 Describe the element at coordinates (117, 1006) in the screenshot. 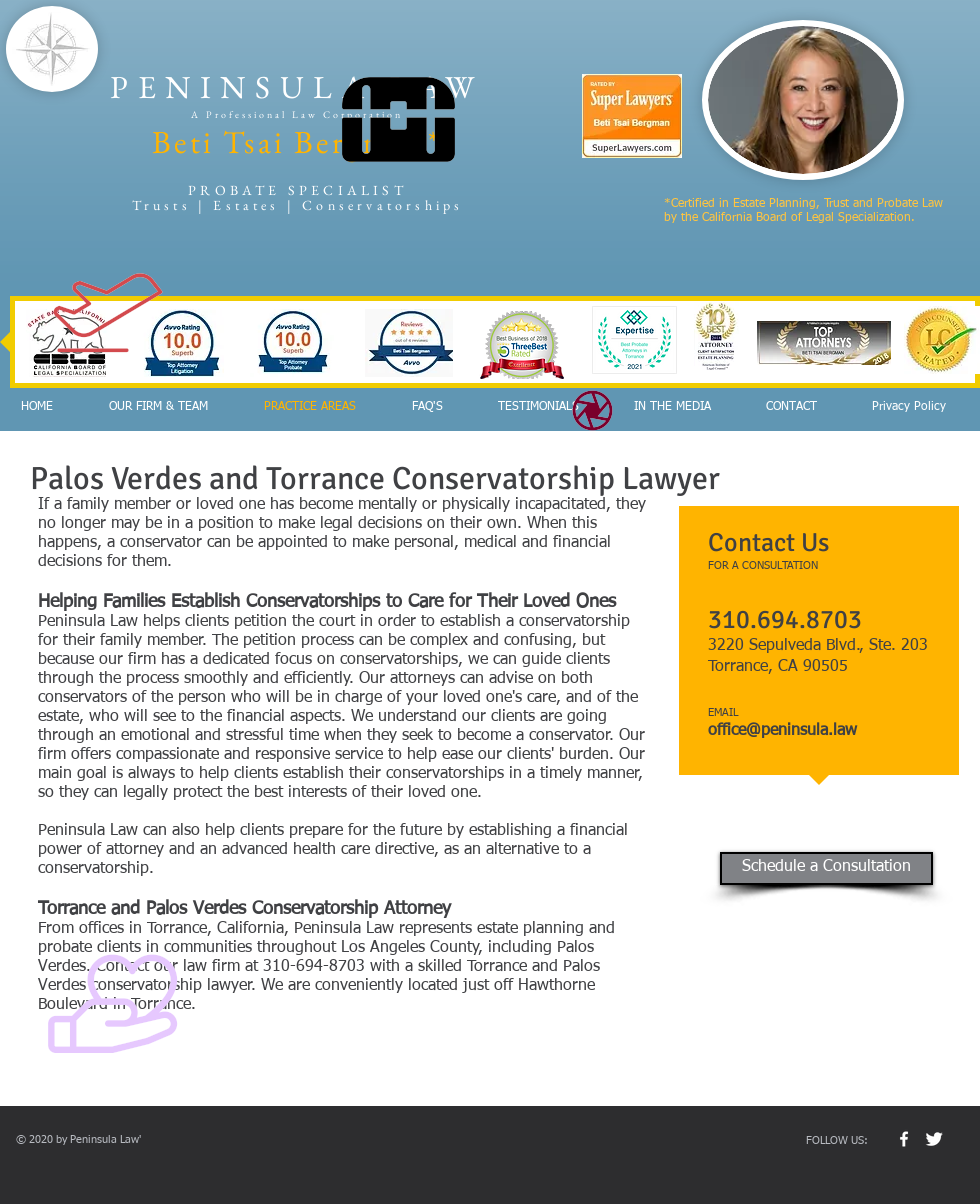

I see `donate or make a charitable contribution` at that location.